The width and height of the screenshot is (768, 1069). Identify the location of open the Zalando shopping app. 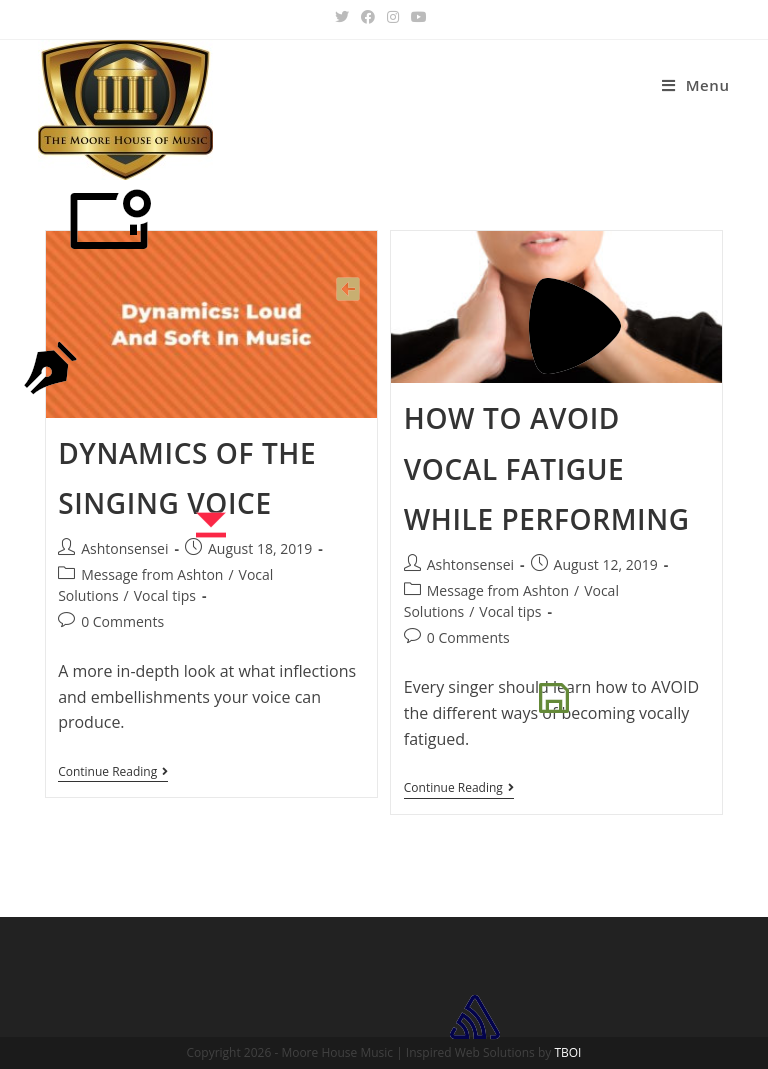
(575, 326).